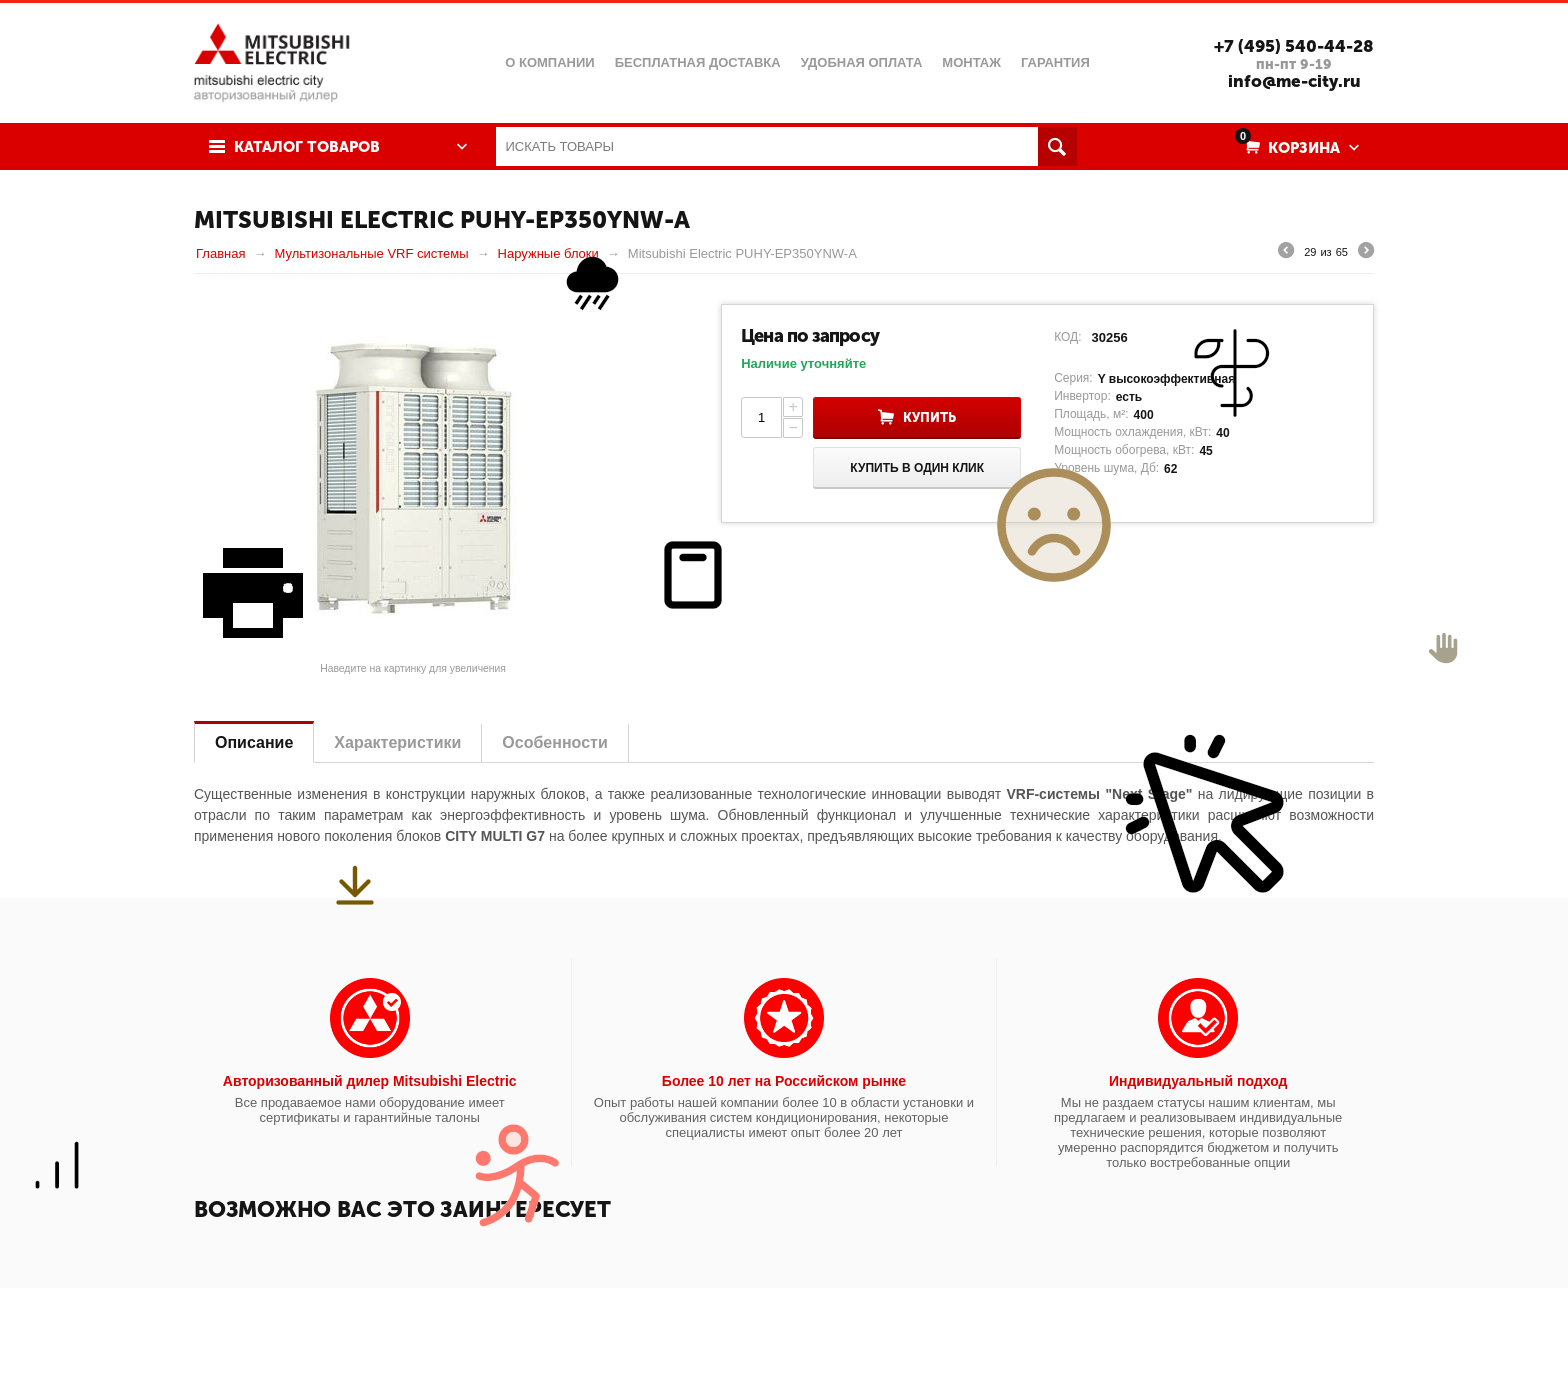  I want to click on stop or halt an action, so click(1444, 648).